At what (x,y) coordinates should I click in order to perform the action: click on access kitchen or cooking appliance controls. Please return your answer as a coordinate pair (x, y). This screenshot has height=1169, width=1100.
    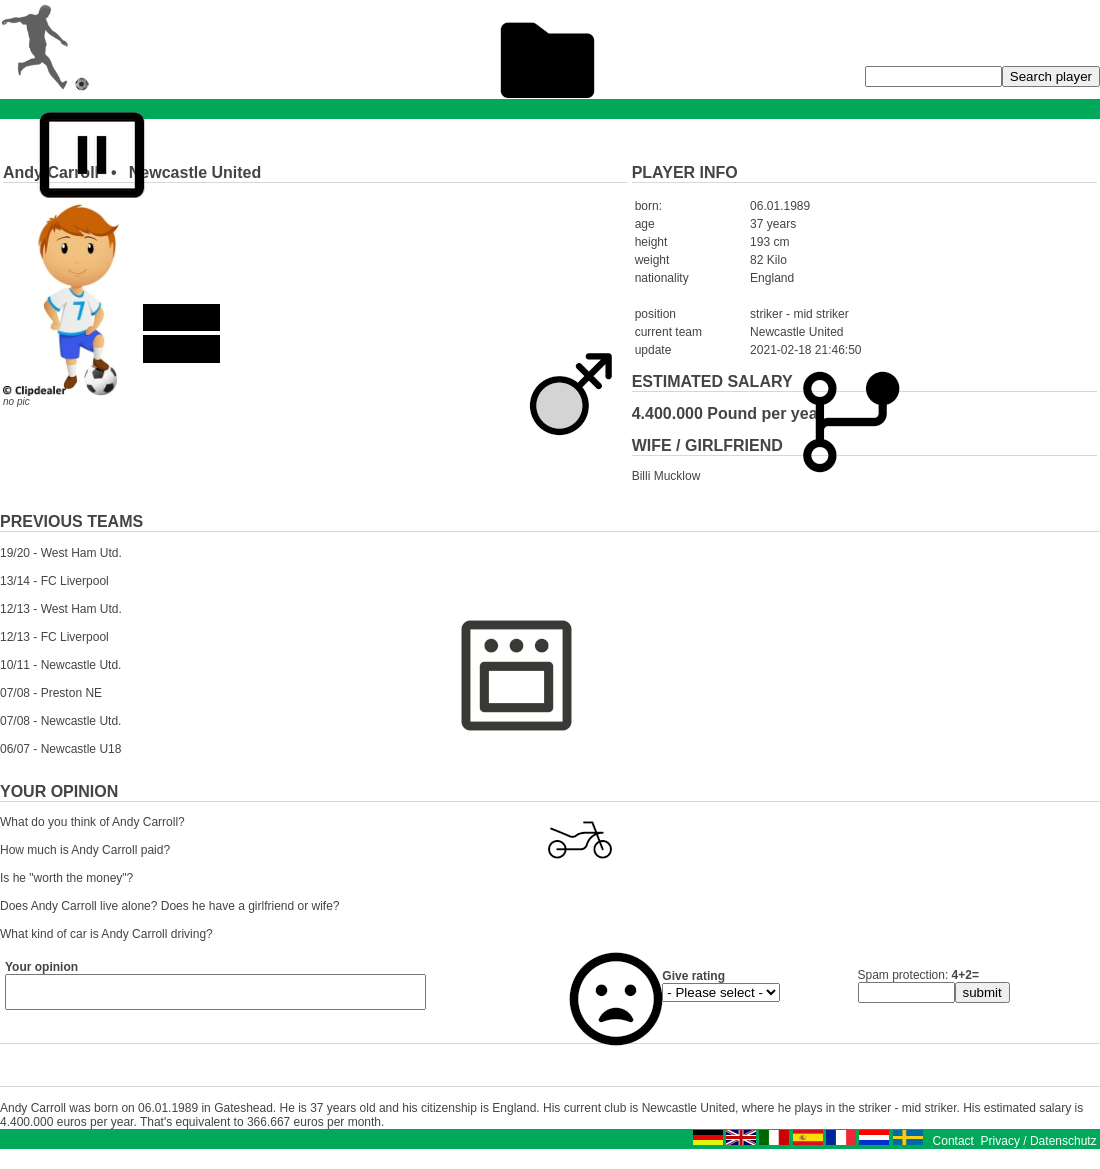
    Looking at the image, I should click on (516, 675).